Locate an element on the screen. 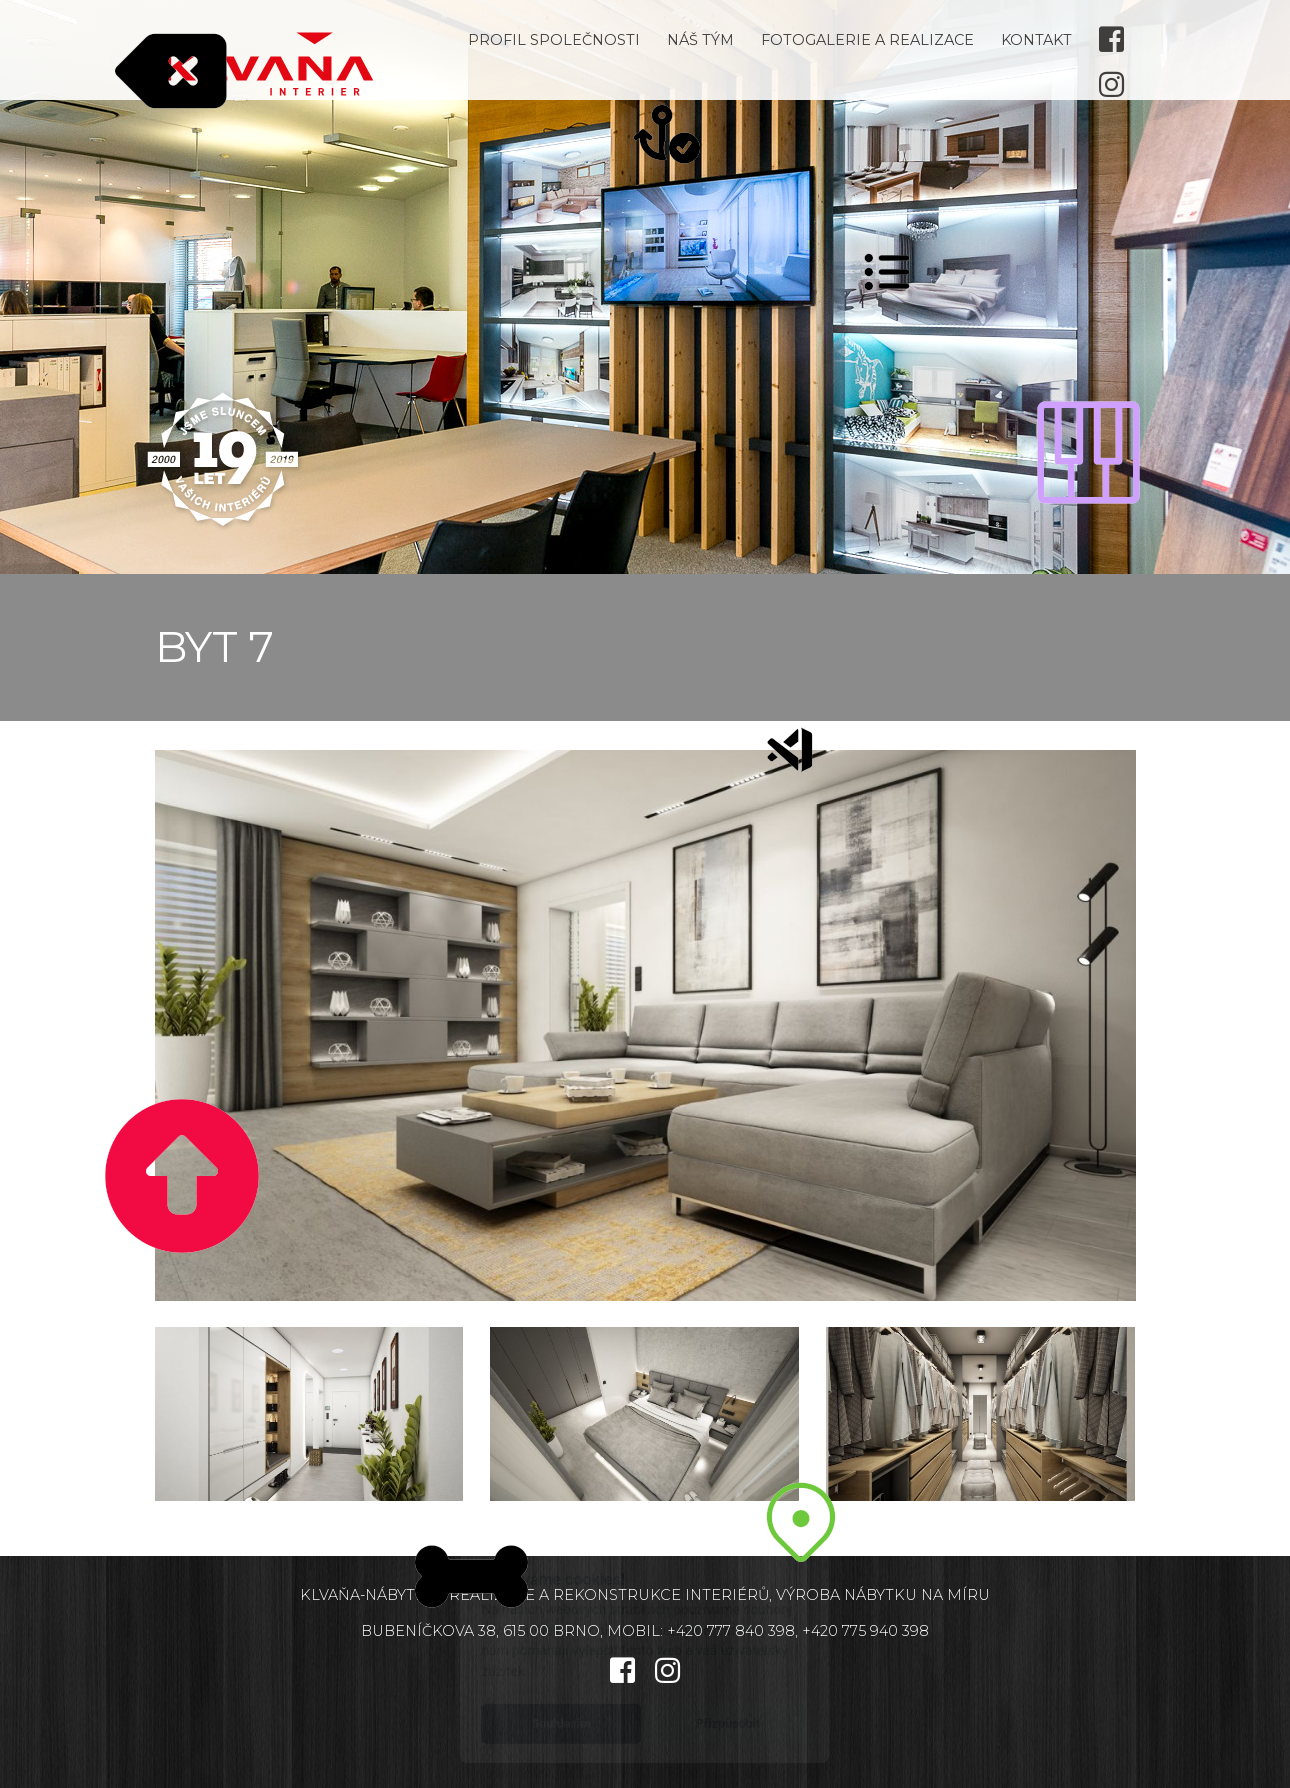 The height and width of the screenshot is (1788, 1290). scroll to top of page is located at coordinates (182, 1176).